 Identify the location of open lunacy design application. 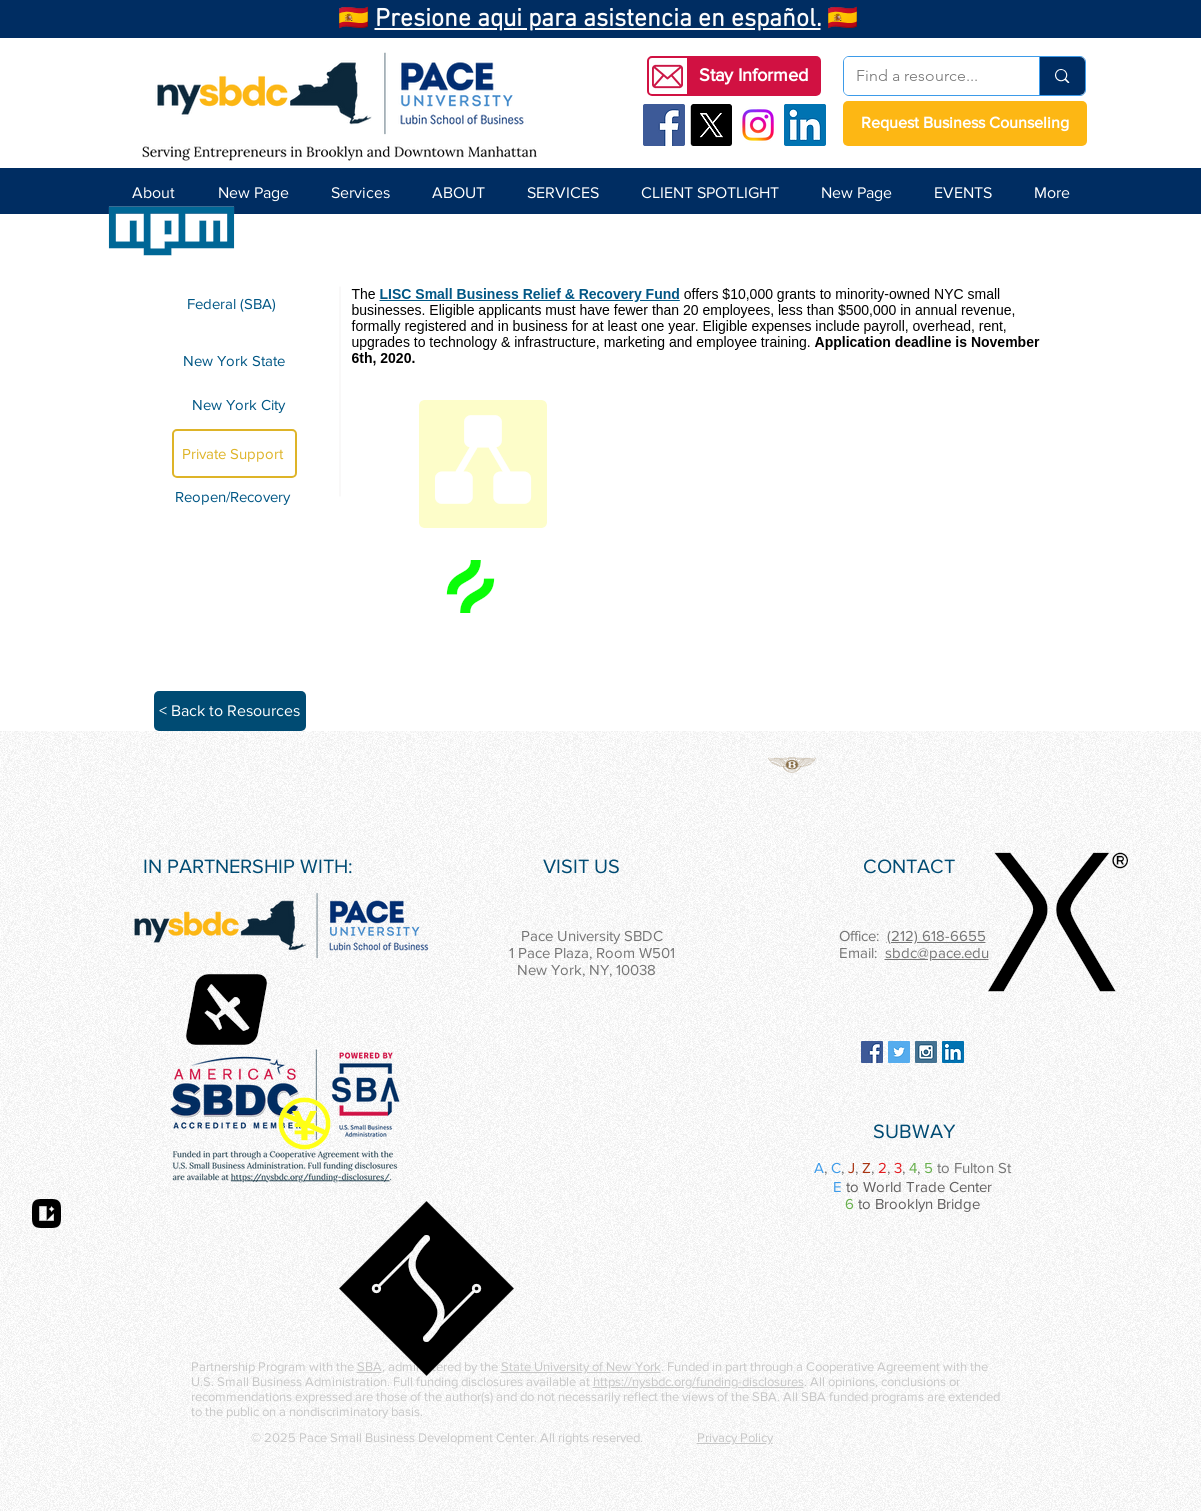
(46, 1213).